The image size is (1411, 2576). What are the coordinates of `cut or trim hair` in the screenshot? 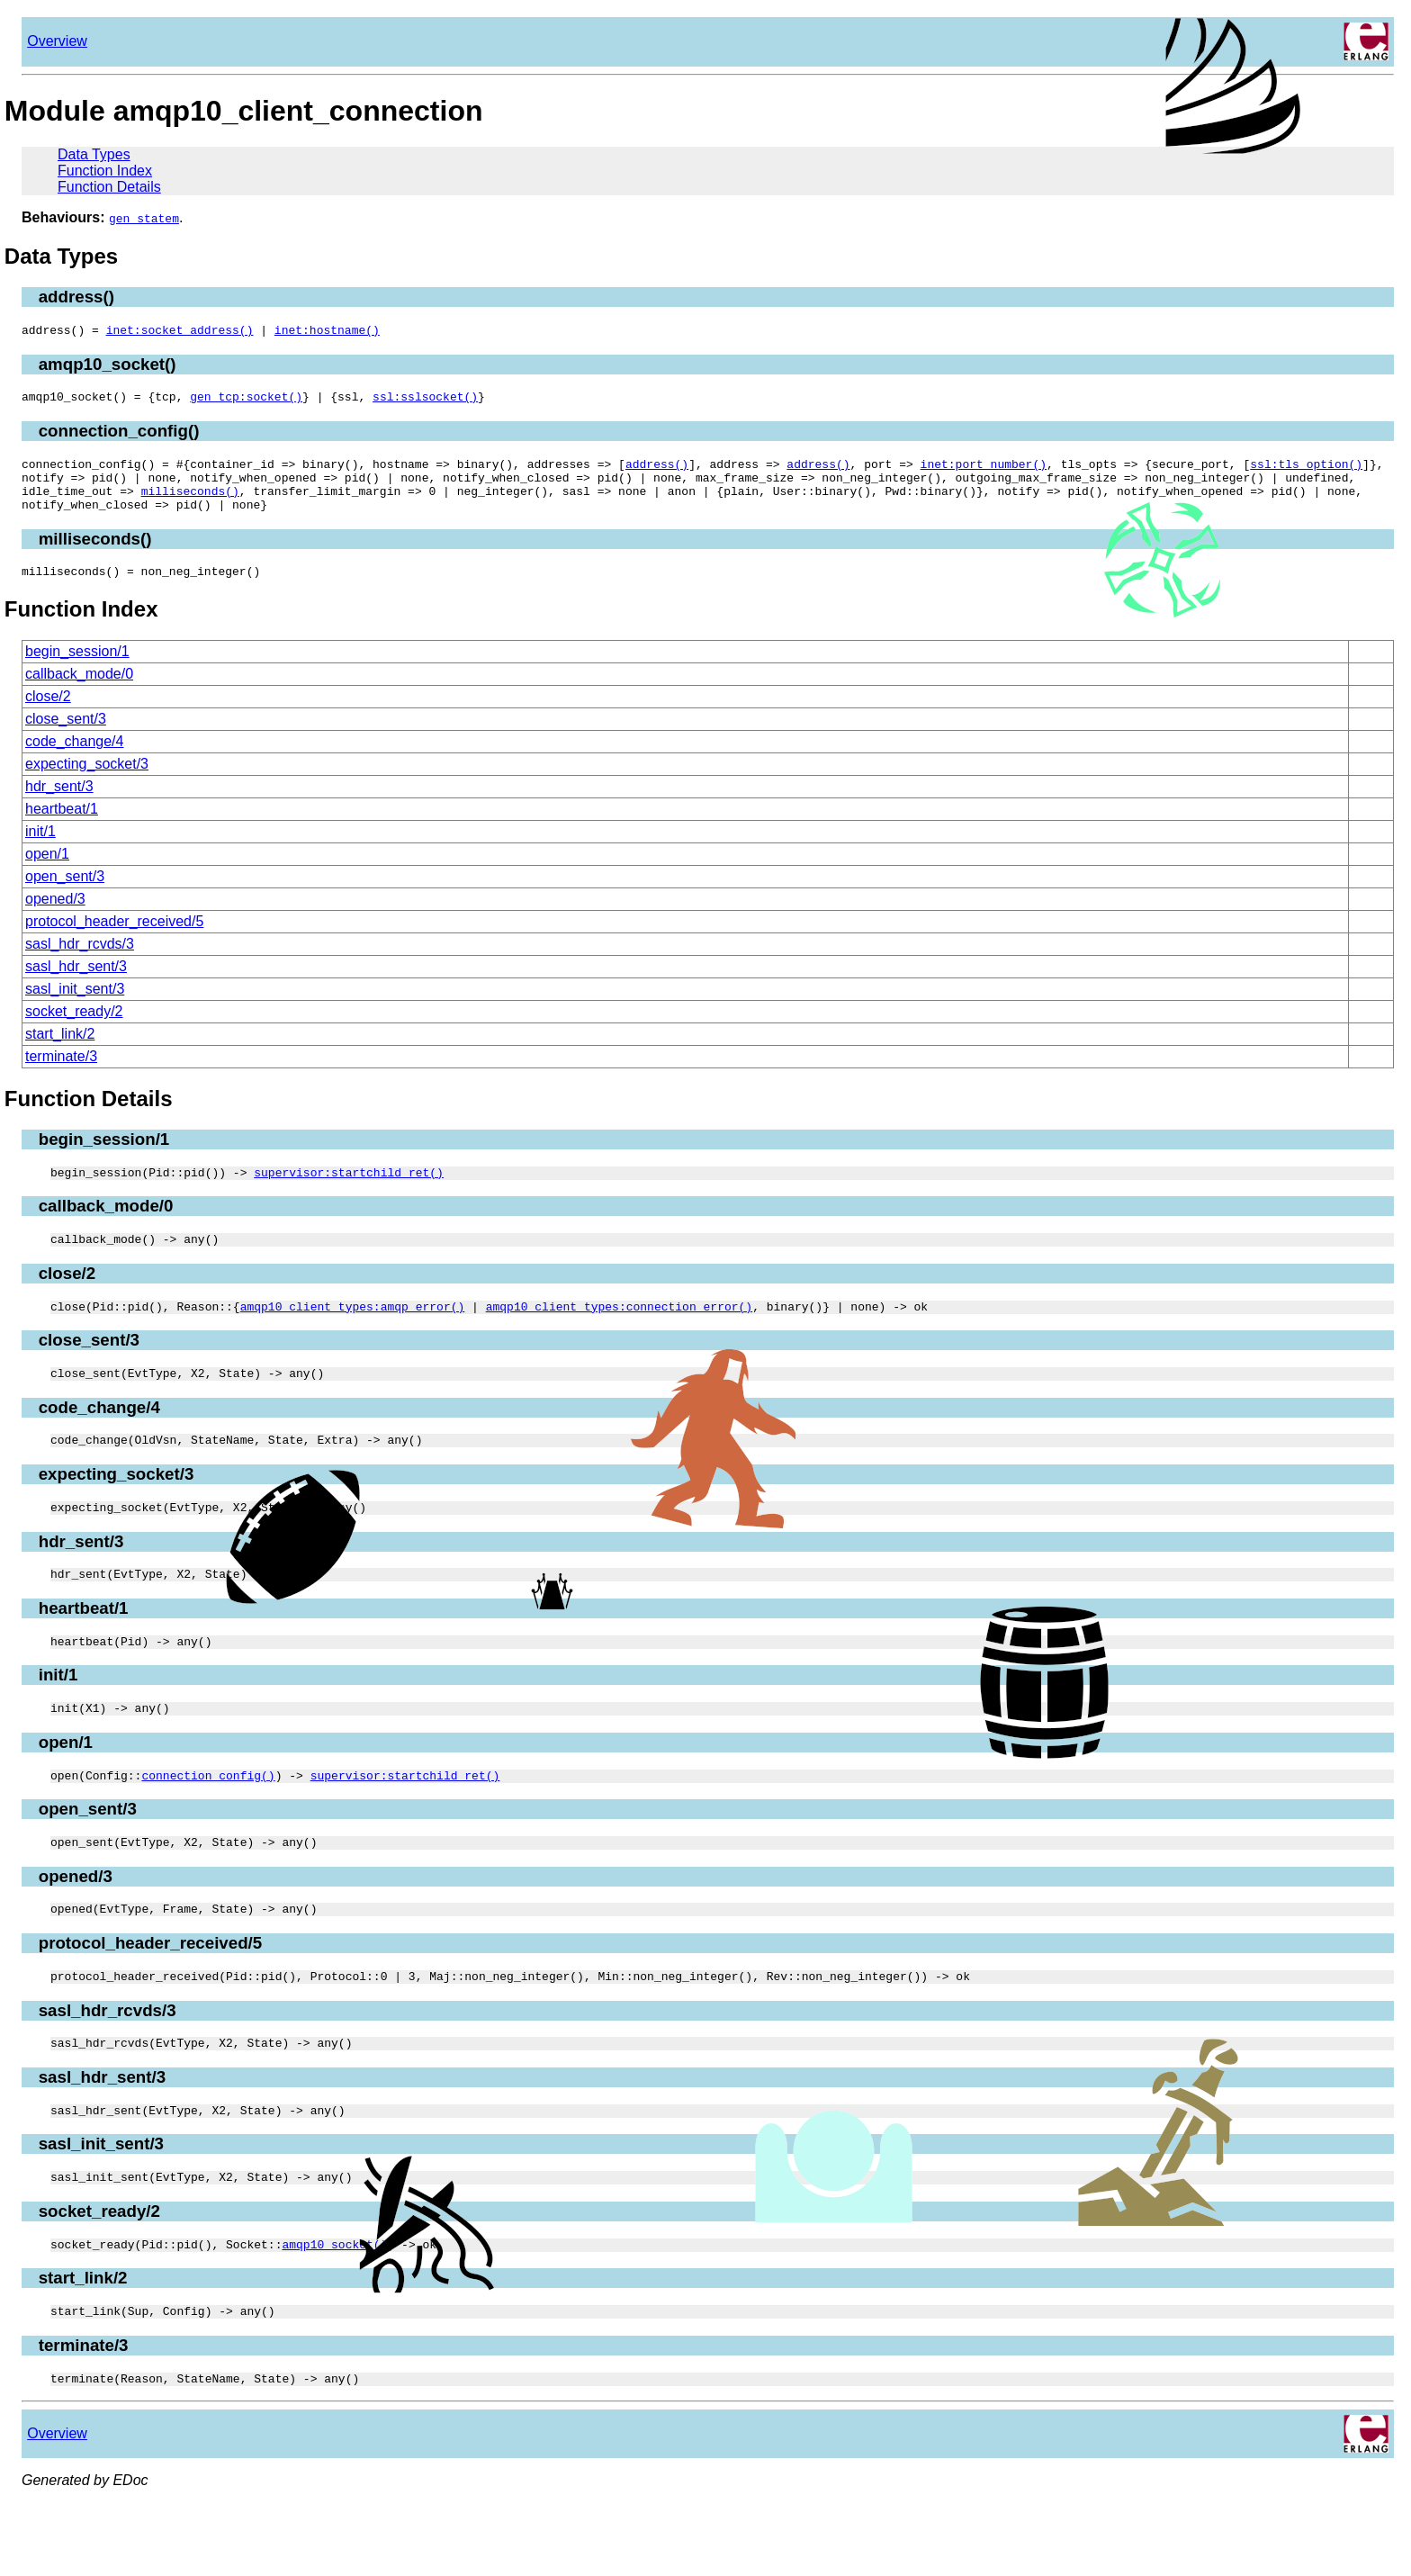 It's located at (428, 2223).